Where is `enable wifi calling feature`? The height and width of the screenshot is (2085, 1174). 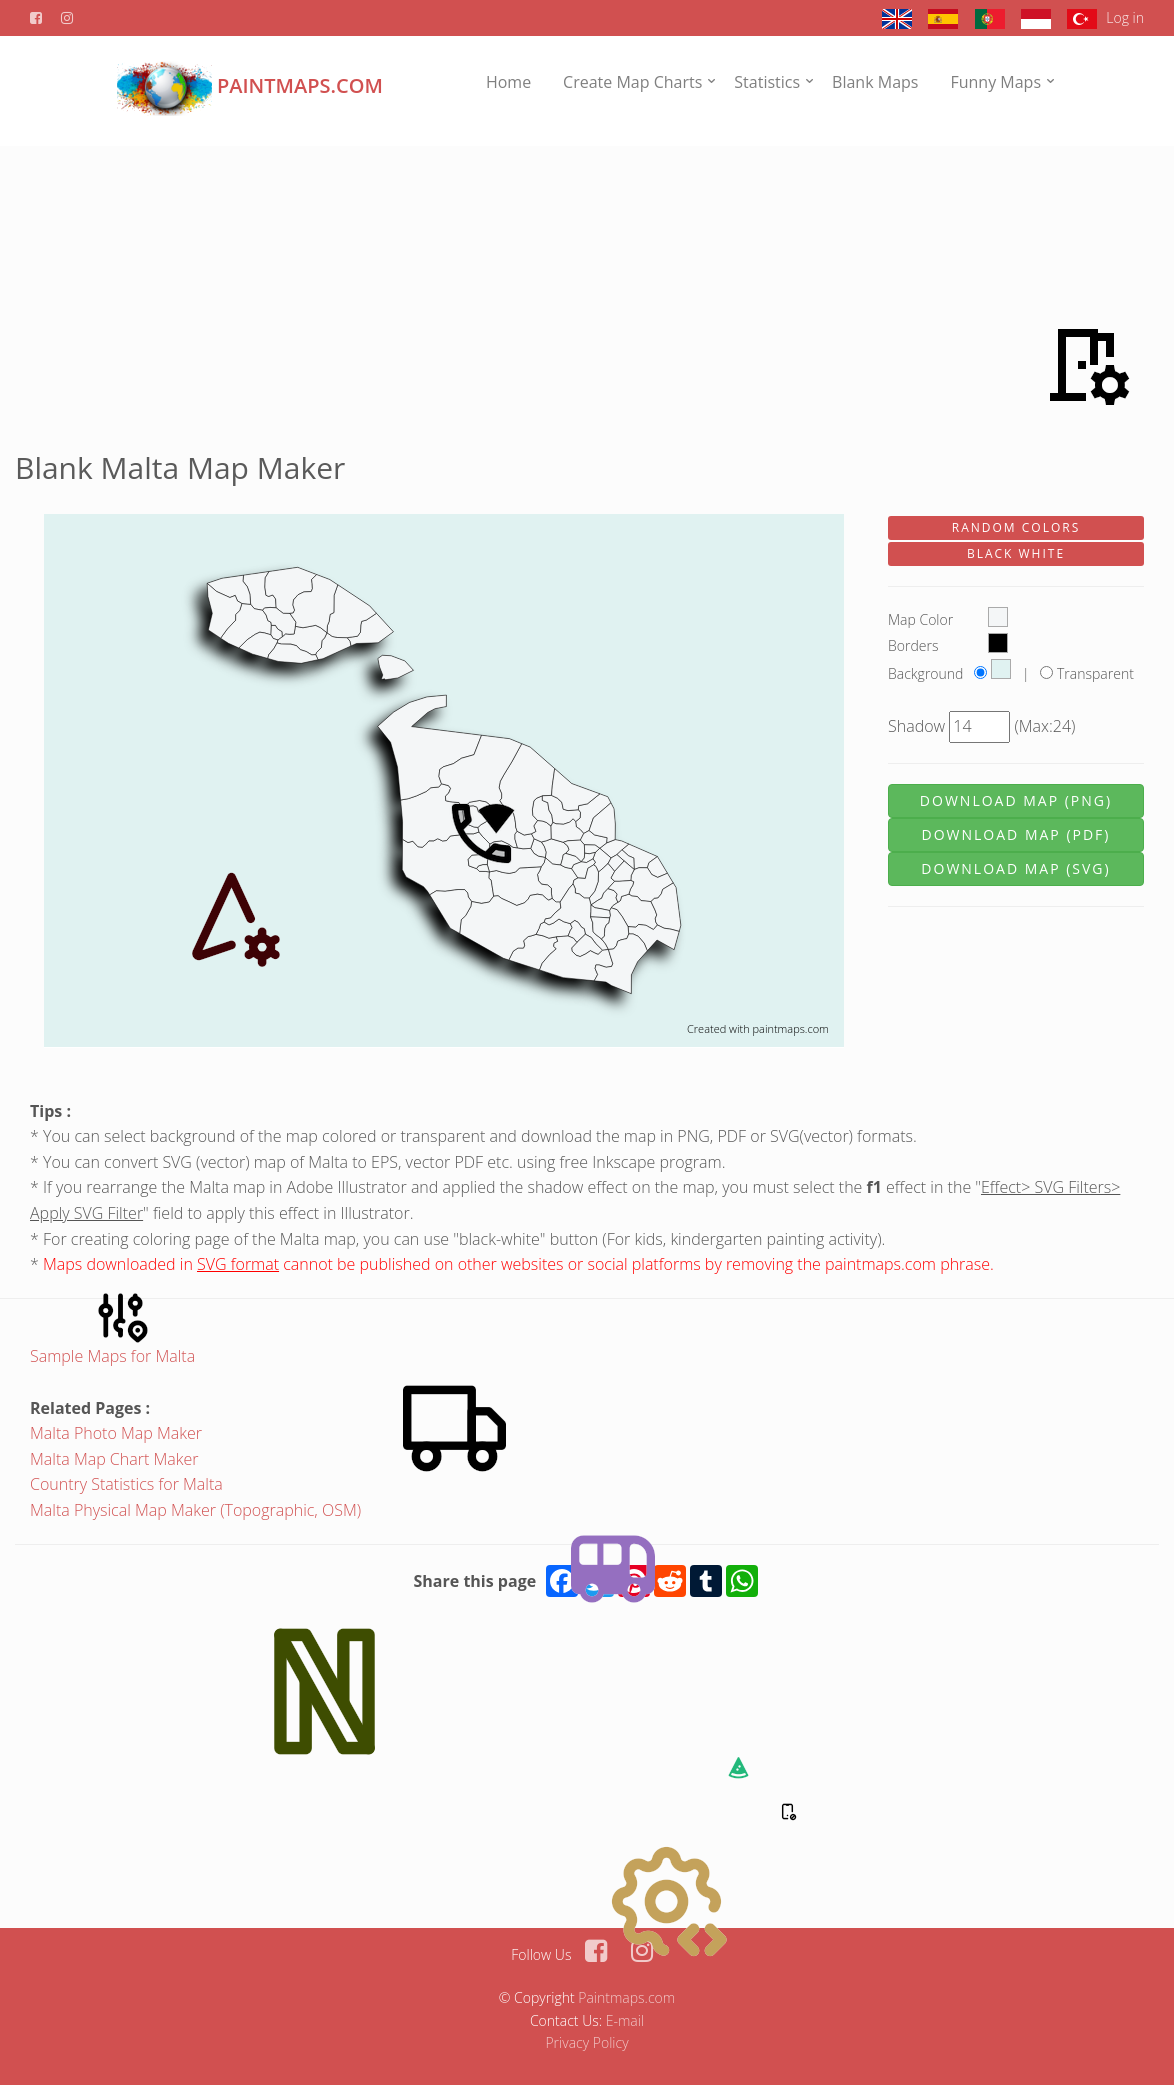
enable wifi calling feature is located at coordinates (481, 833).